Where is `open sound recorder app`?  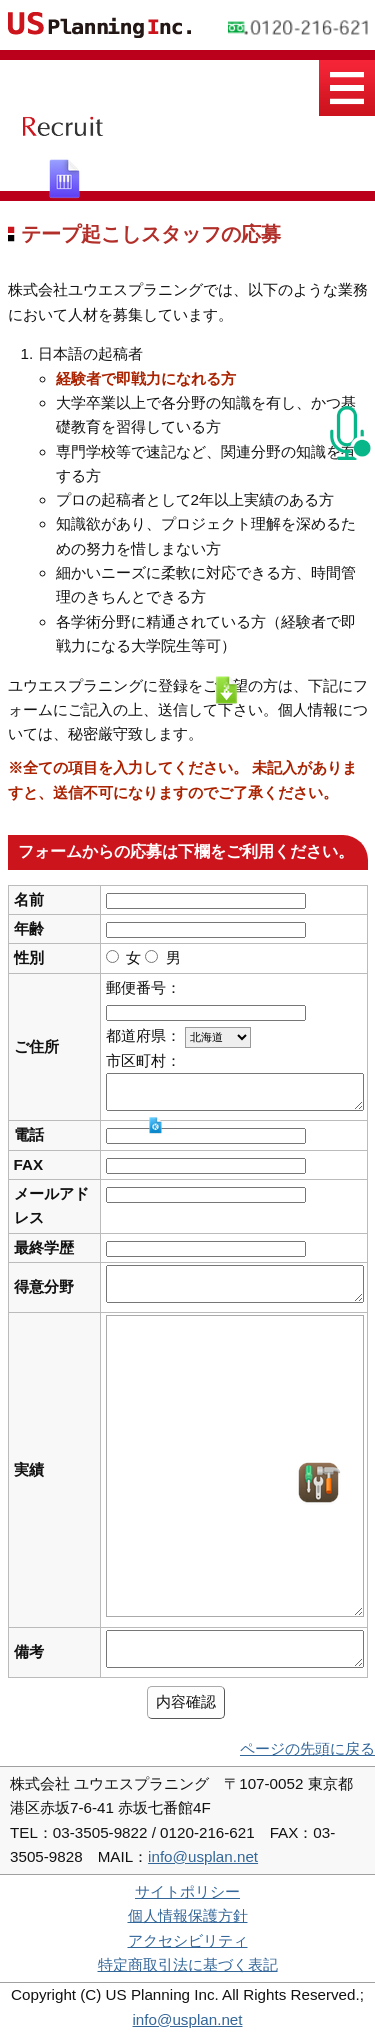 open sound recorder app is located at coordinates (347, 433).